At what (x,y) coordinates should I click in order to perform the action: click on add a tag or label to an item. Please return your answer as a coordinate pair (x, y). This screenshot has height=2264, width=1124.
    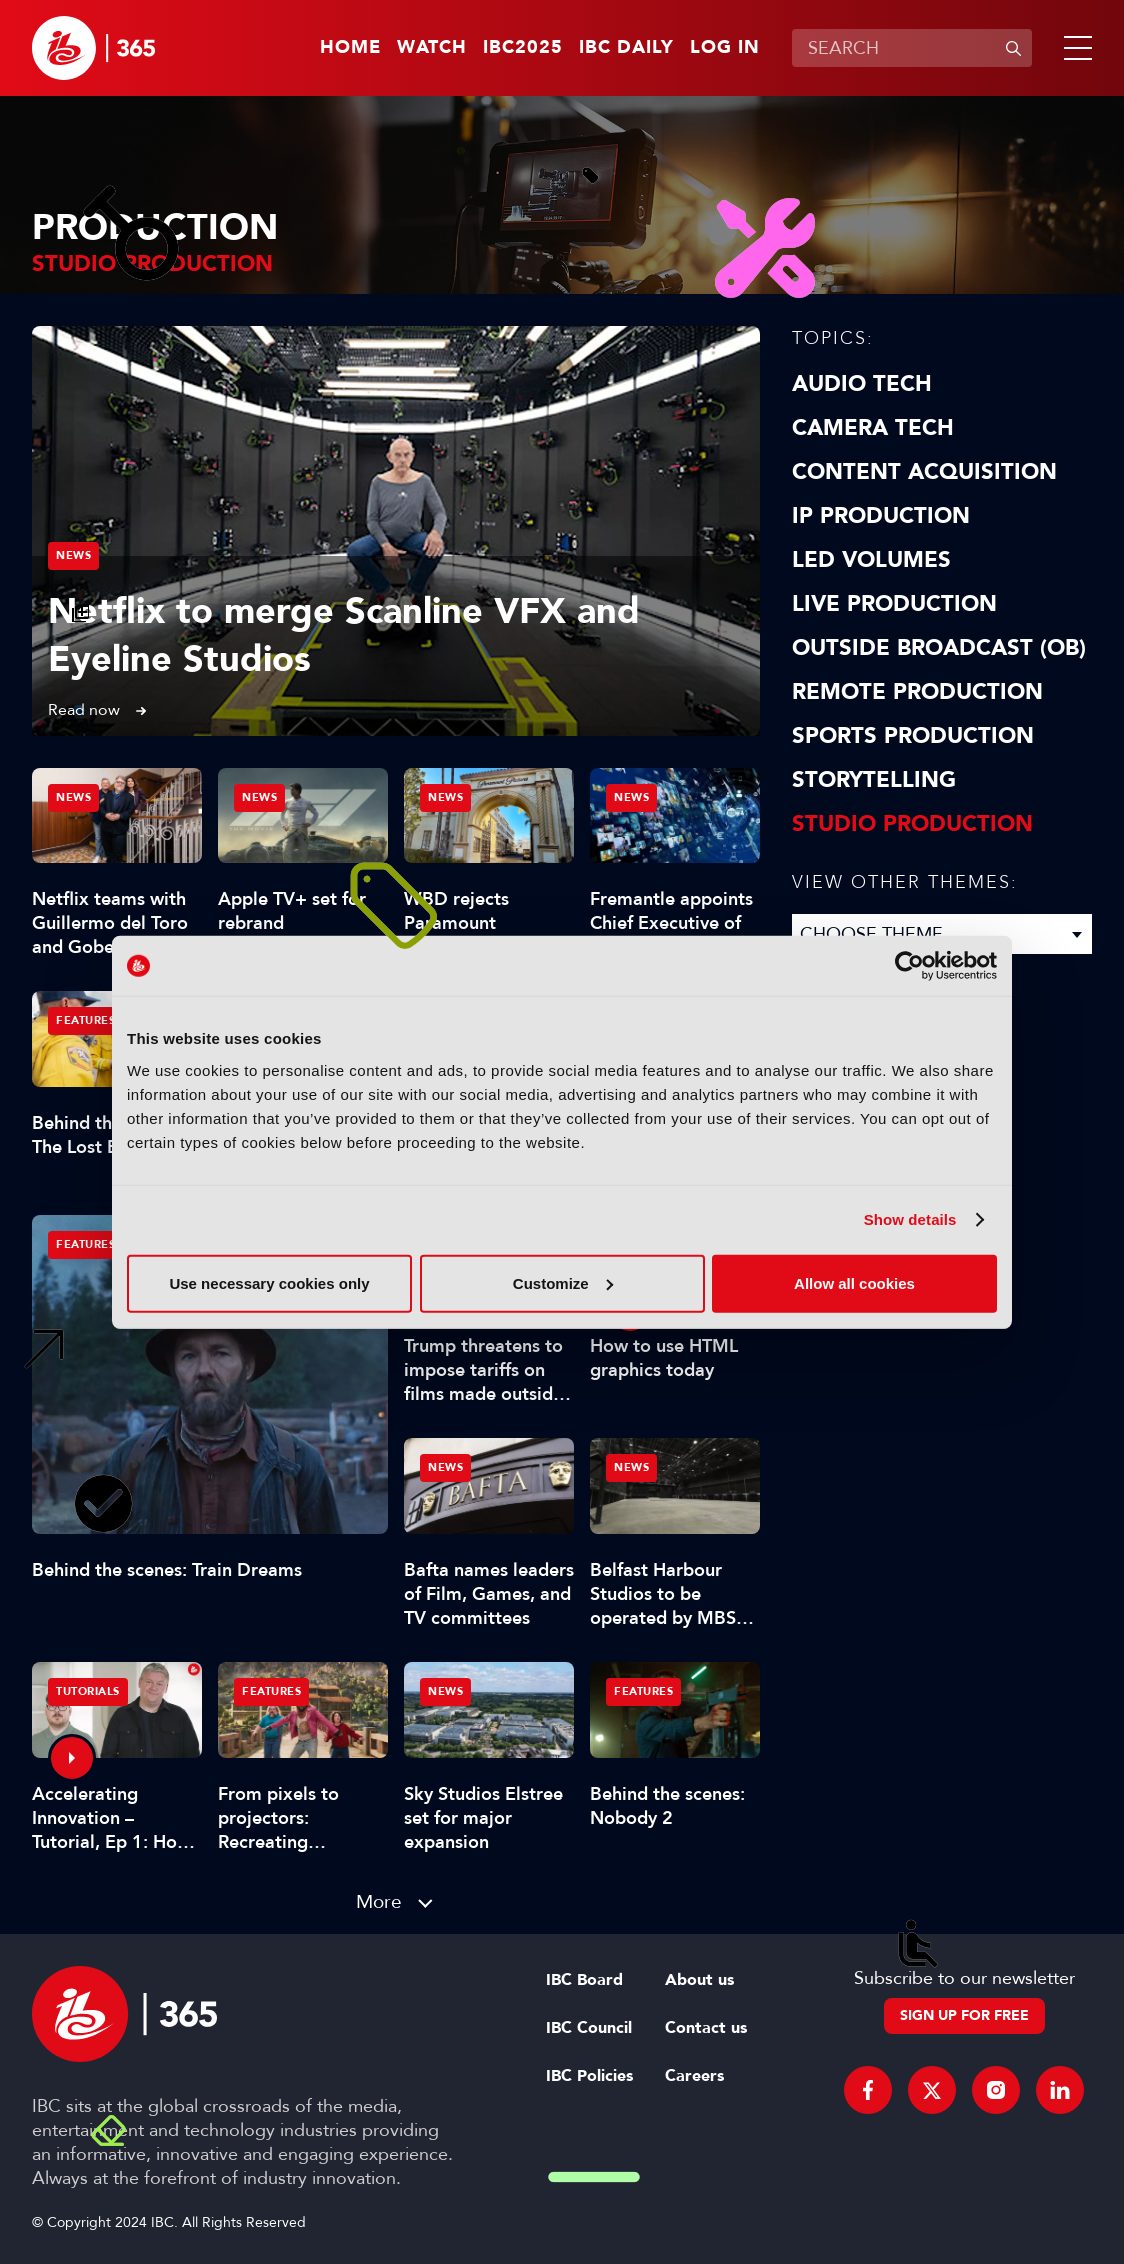
    Looking at the image, I should click on (590, 175).